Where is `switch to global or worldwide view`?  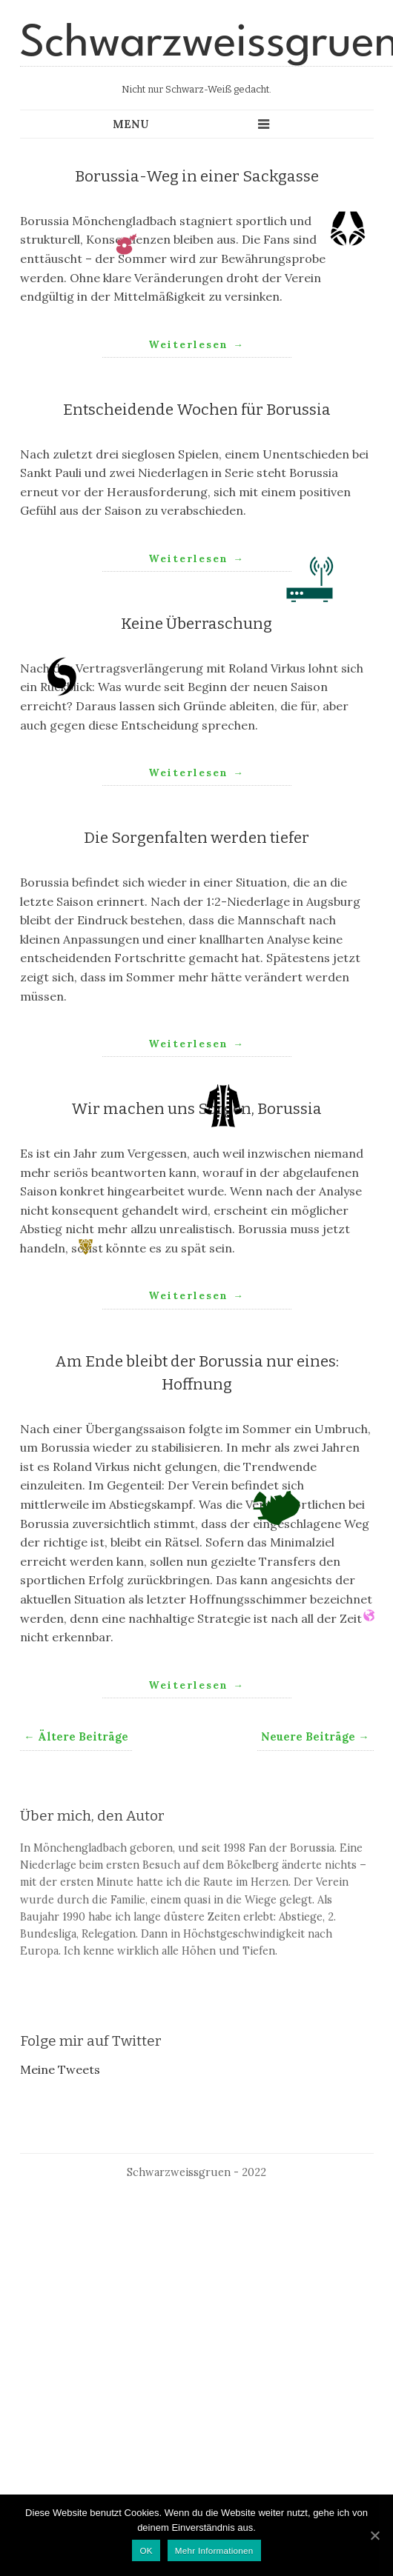 switch to global or worldwide view is located at coordinates (369, 1615).